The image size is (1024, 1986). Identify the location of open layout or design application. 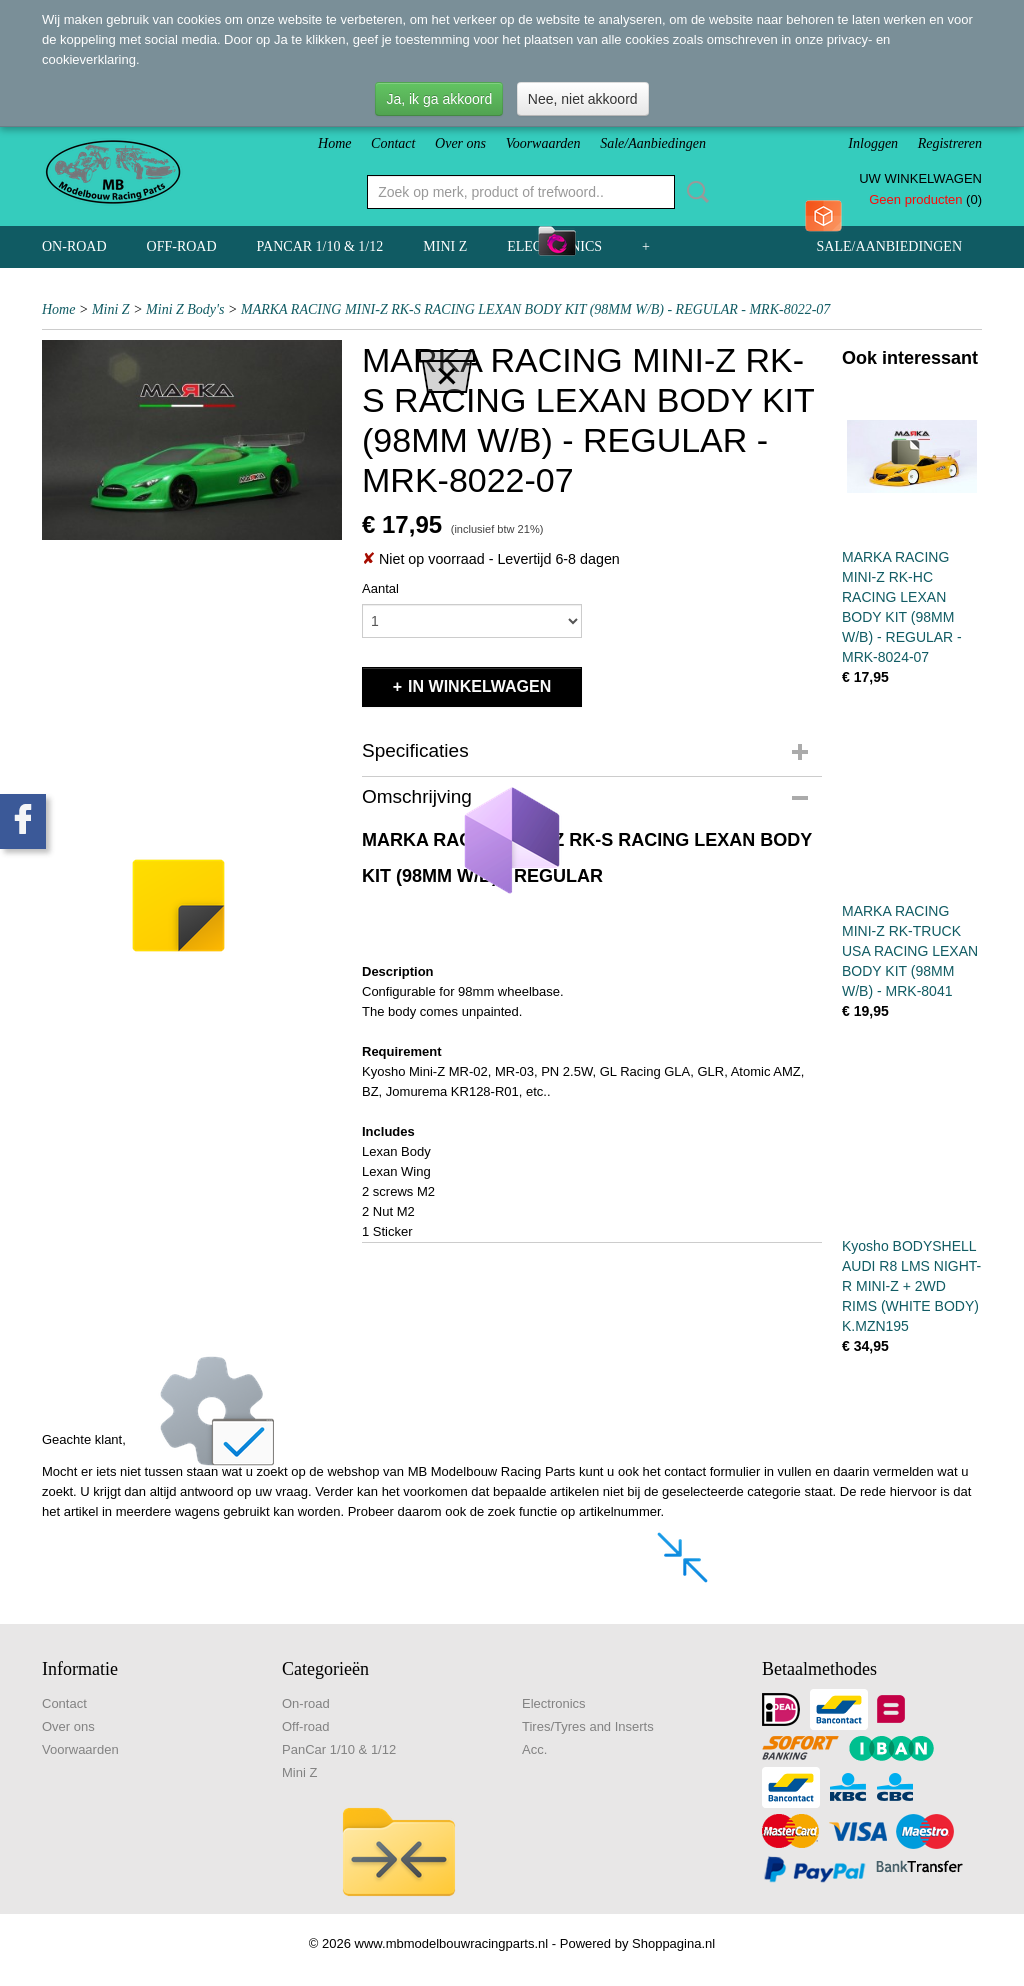
(512, 841).